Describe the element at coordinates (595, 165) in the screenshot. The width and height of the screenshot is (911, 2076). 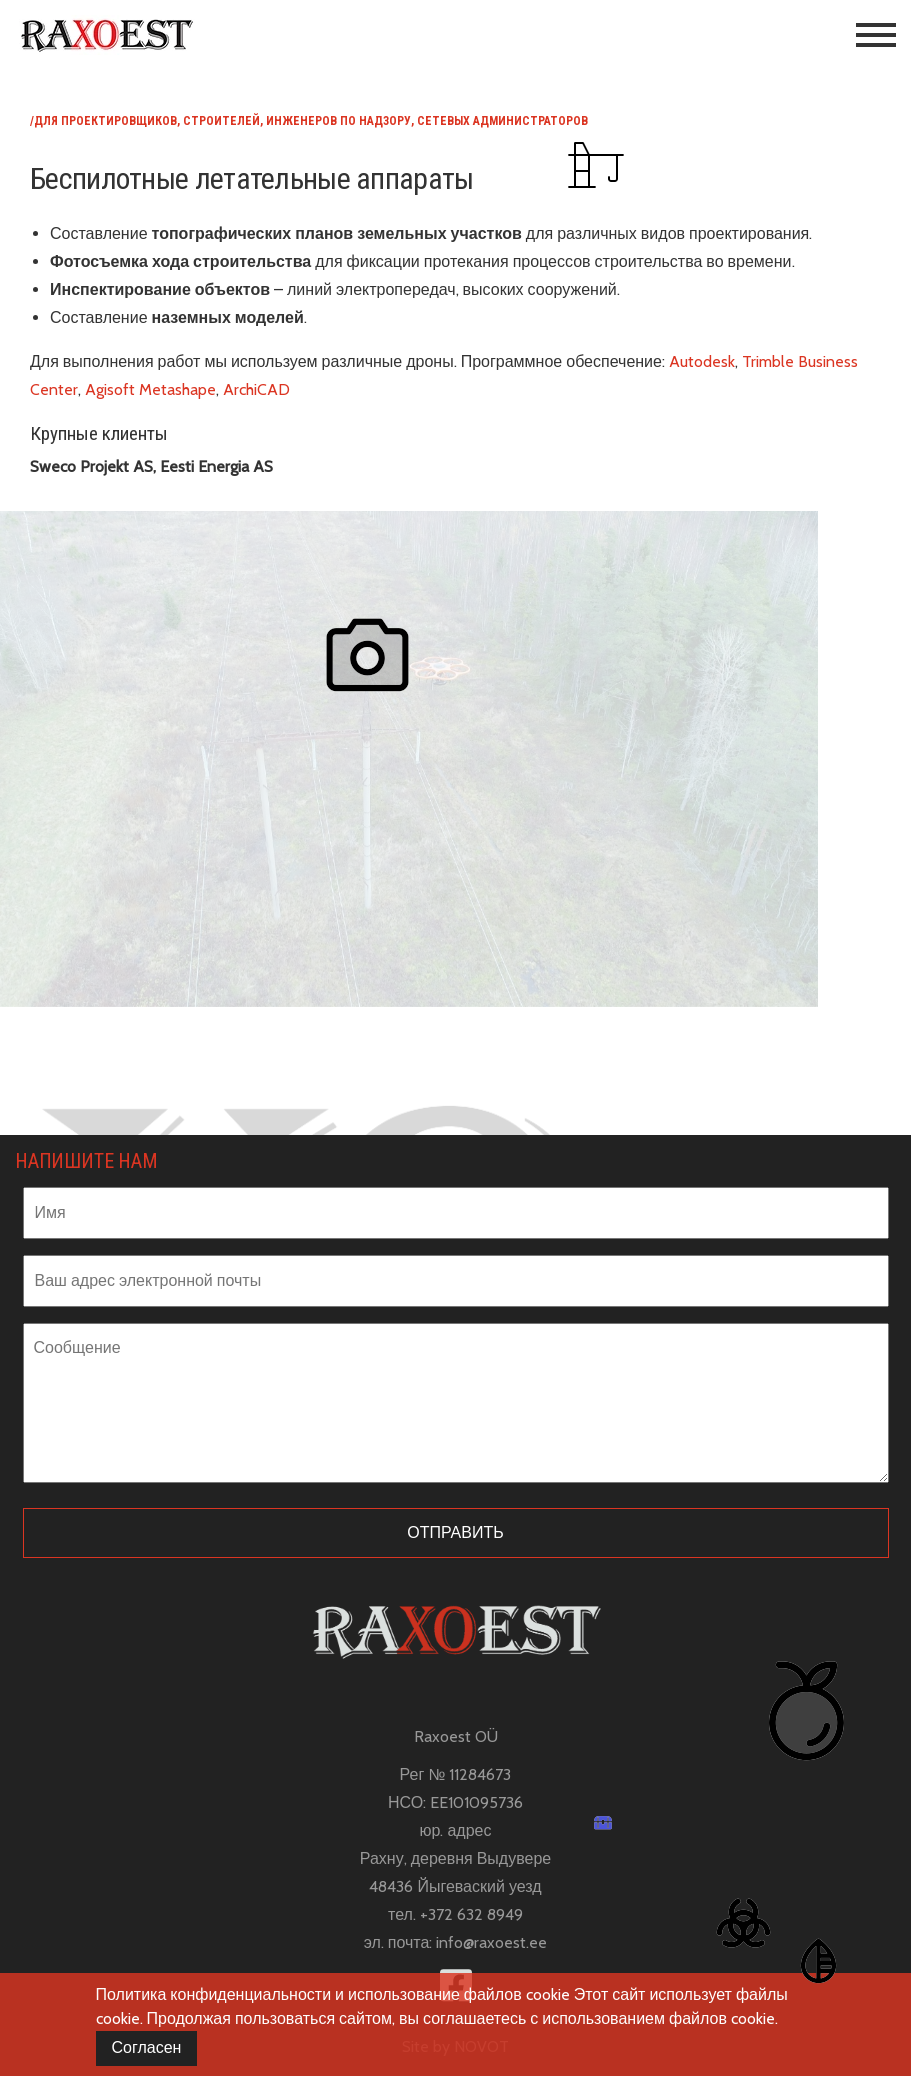
I see `indicates construction or building in progress` at that location.